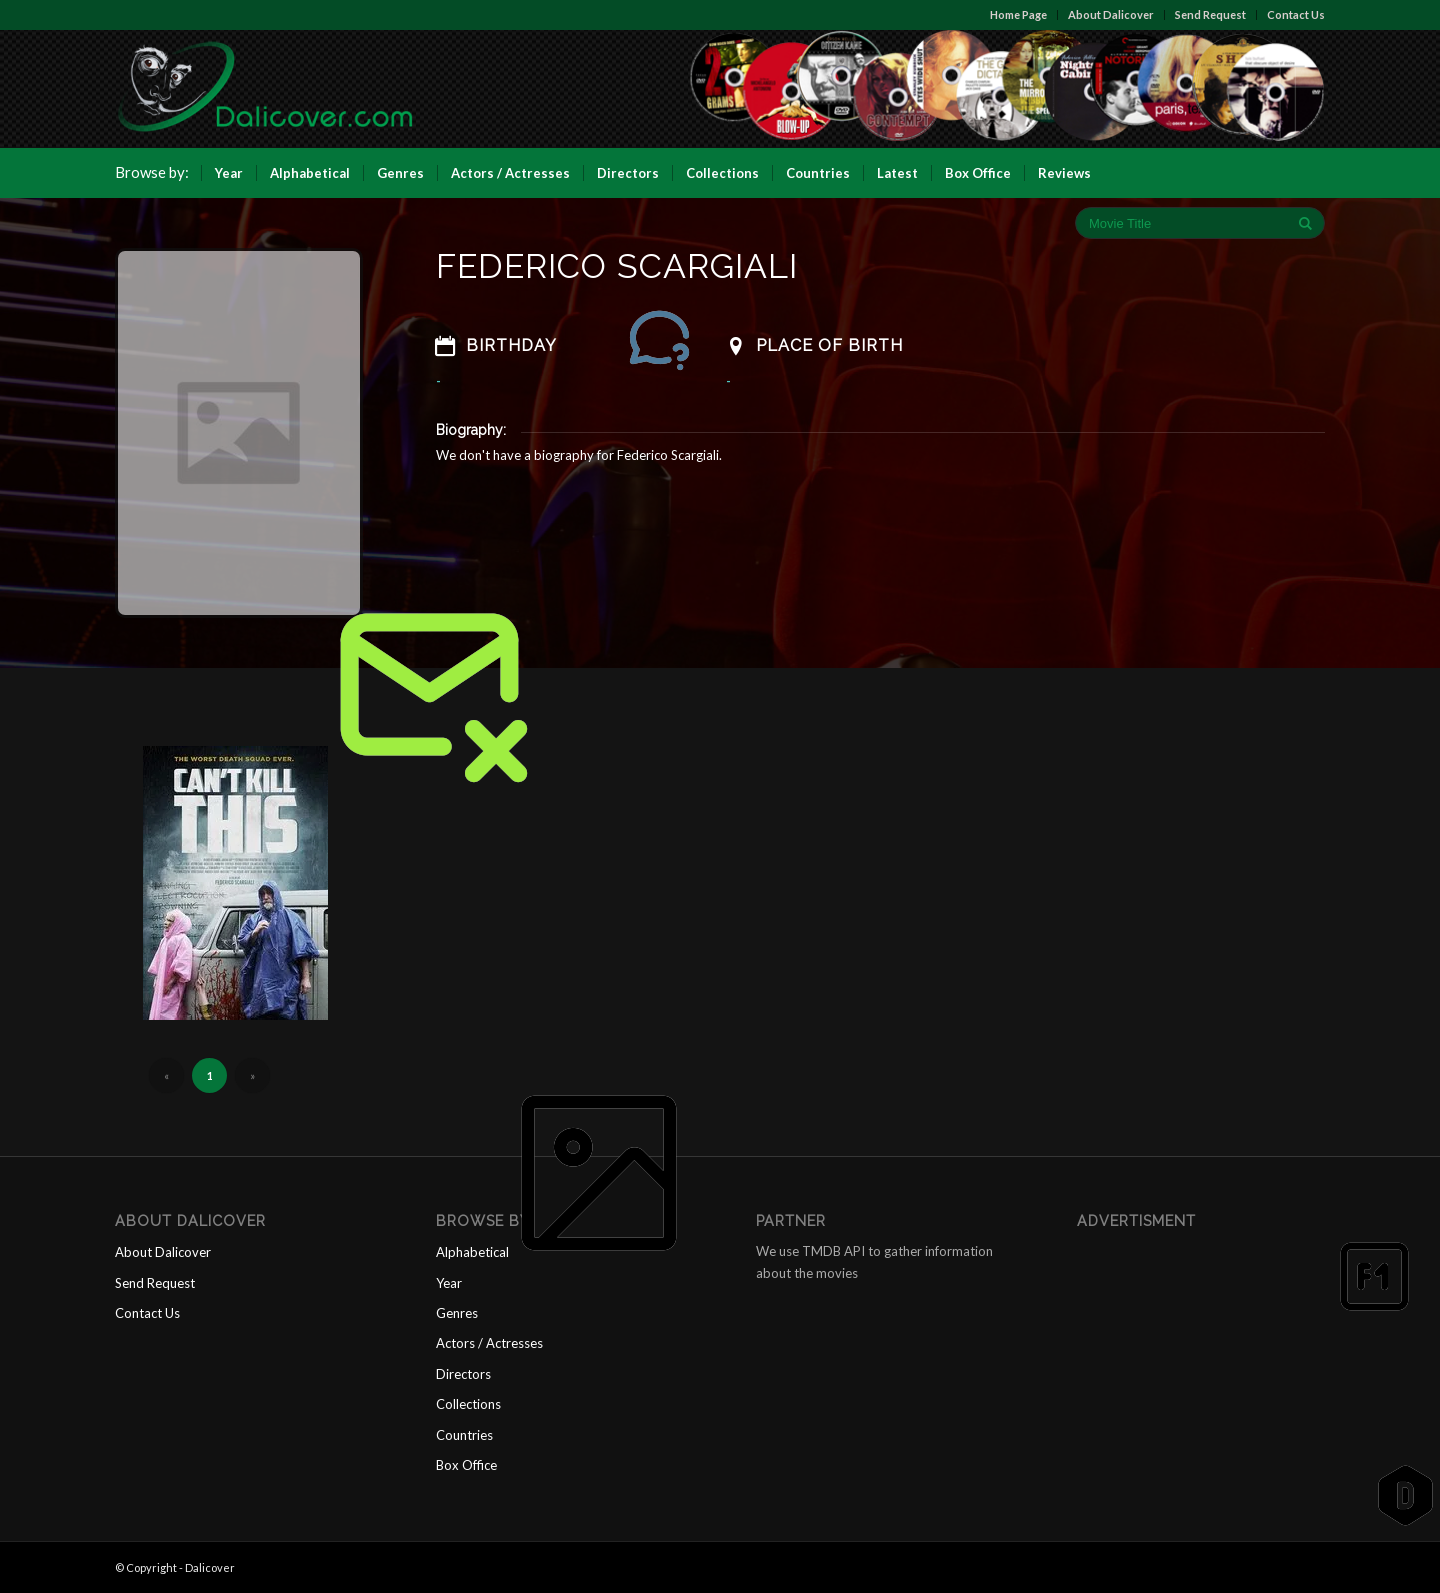  I want to click on access help or FAQ chat, so click(659, 337).